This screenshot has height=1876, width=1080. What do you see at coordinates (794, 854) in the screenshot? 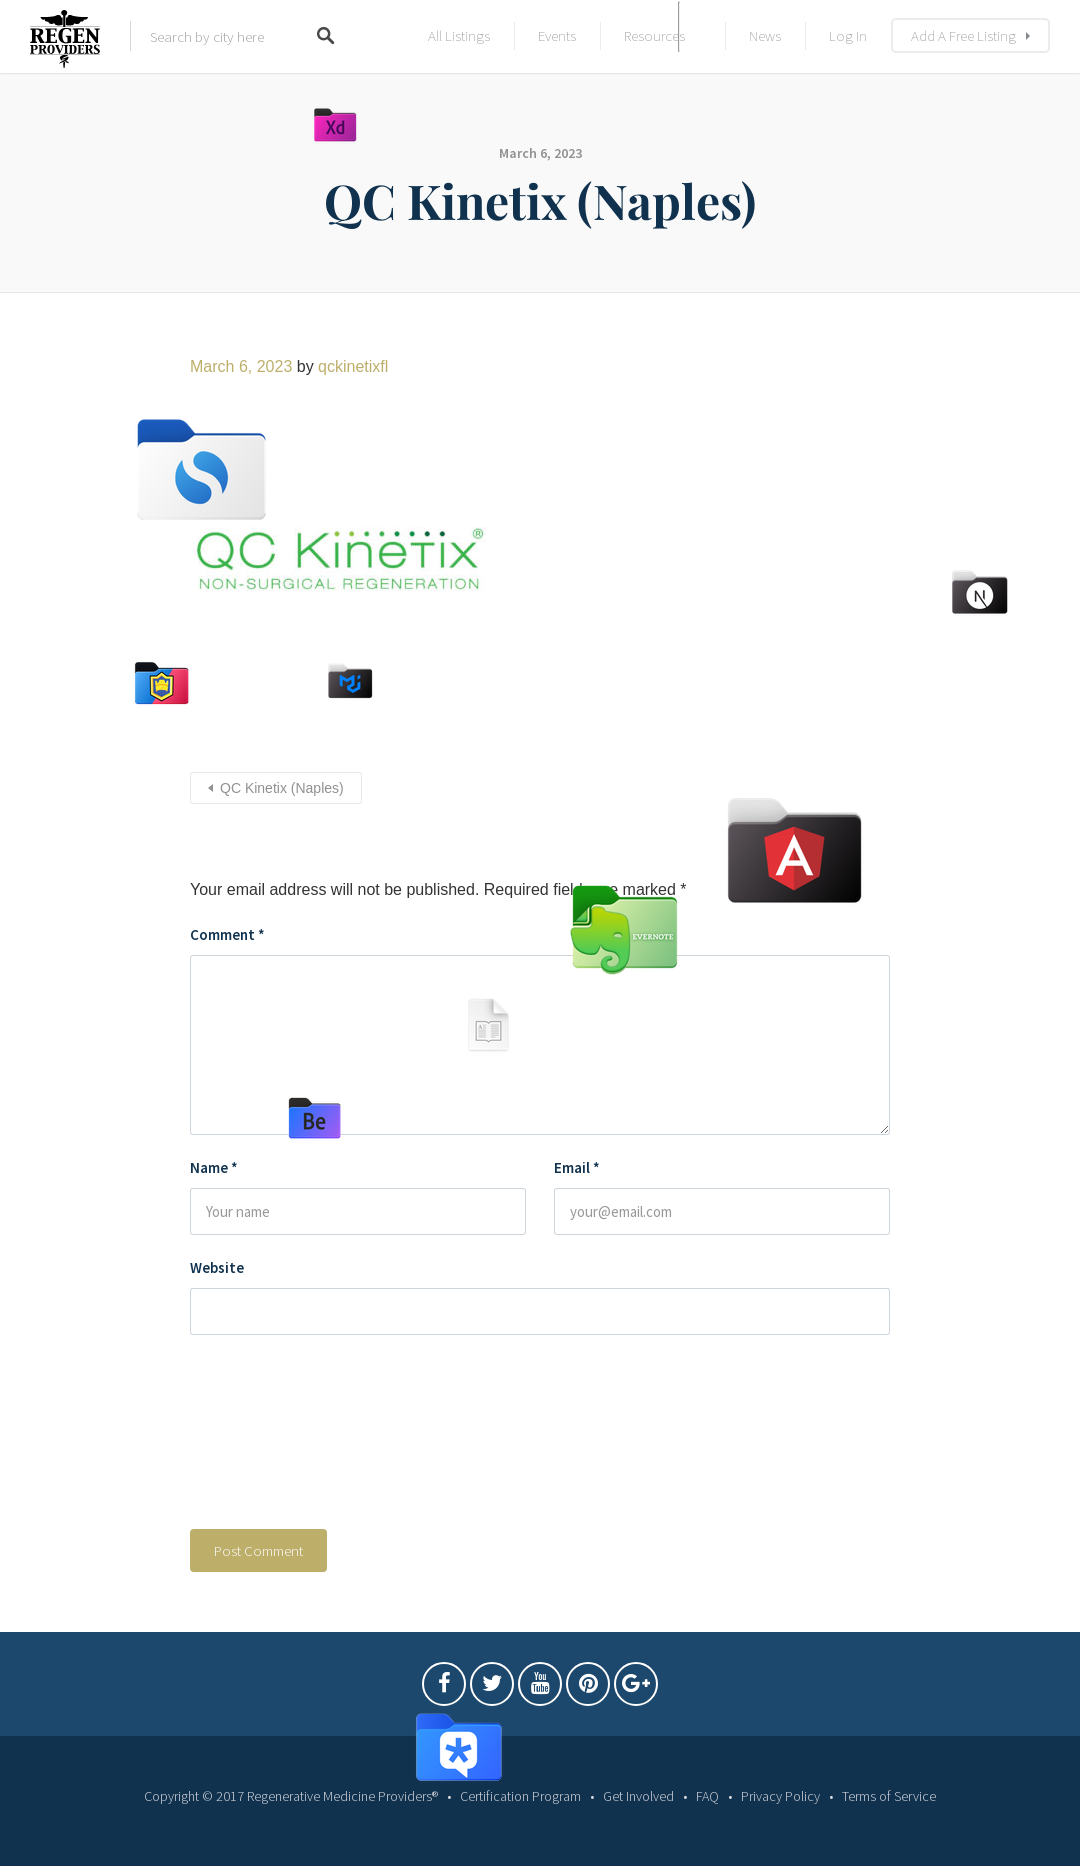
I see `folder containing Angular project files` at bounding box center [794, 854].